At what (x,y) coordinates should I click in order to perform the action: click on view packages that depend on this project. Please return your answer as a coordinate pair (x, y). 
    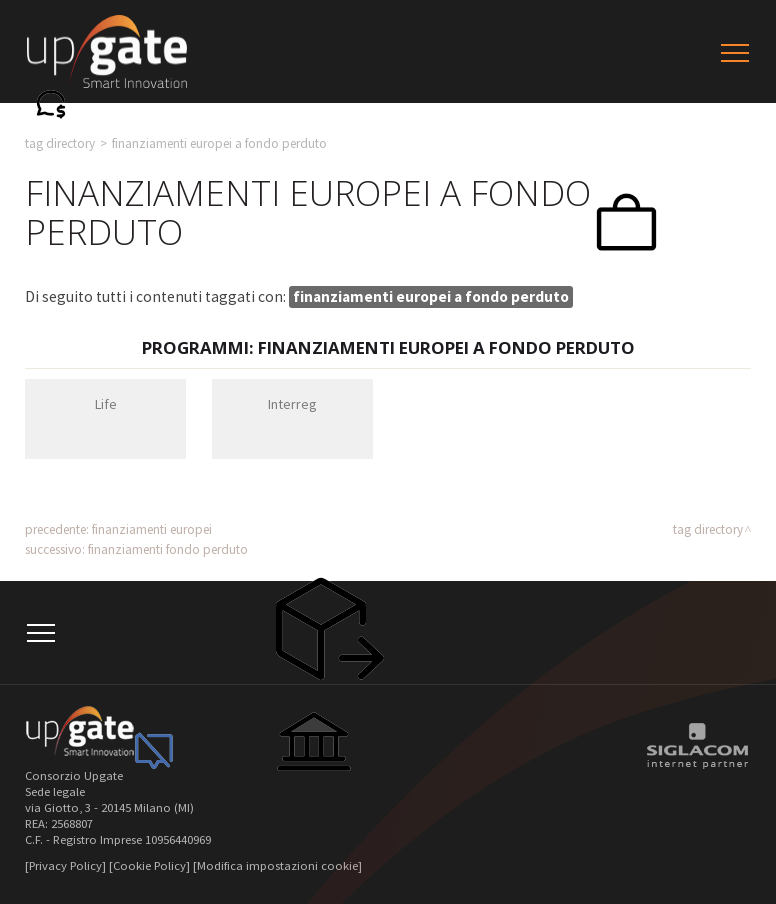
    Looking at the image, I should click on (330, 630).